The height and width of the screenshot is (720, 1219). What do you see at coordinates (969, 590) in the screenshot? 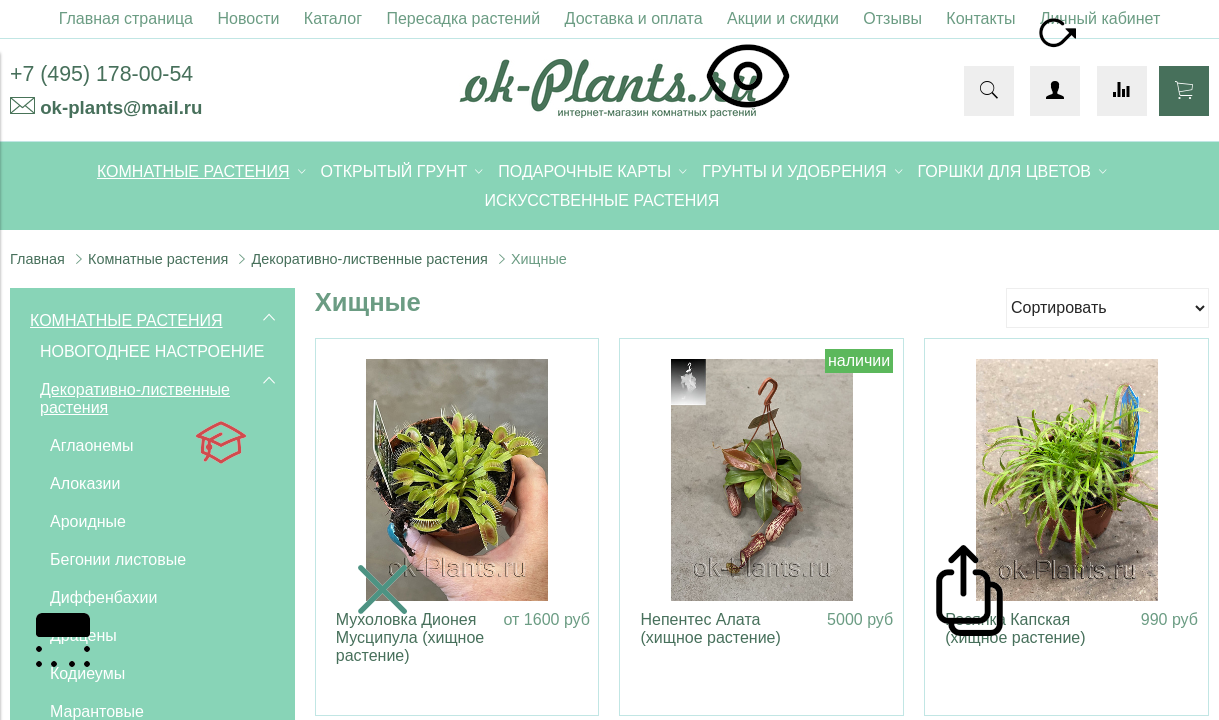
I see `share or export multiple items` at bounding box center [969, 590].